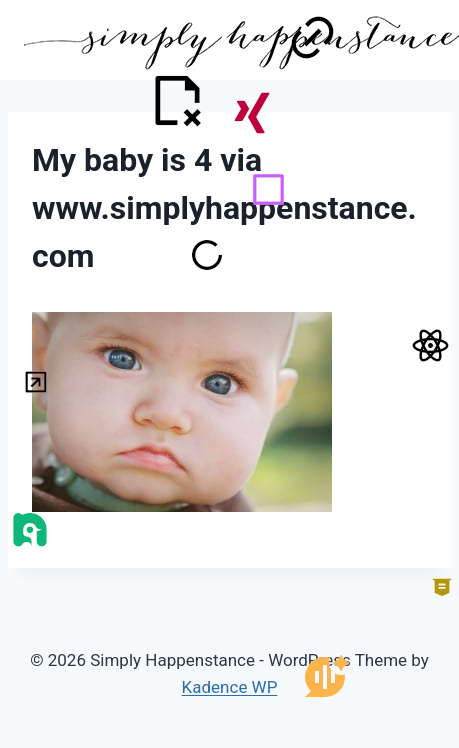 This screenshot has height=748, width=459. Describe the element at coordinates (252, 113) in the screenshot. I see `link to xing professional network profile` at that location.